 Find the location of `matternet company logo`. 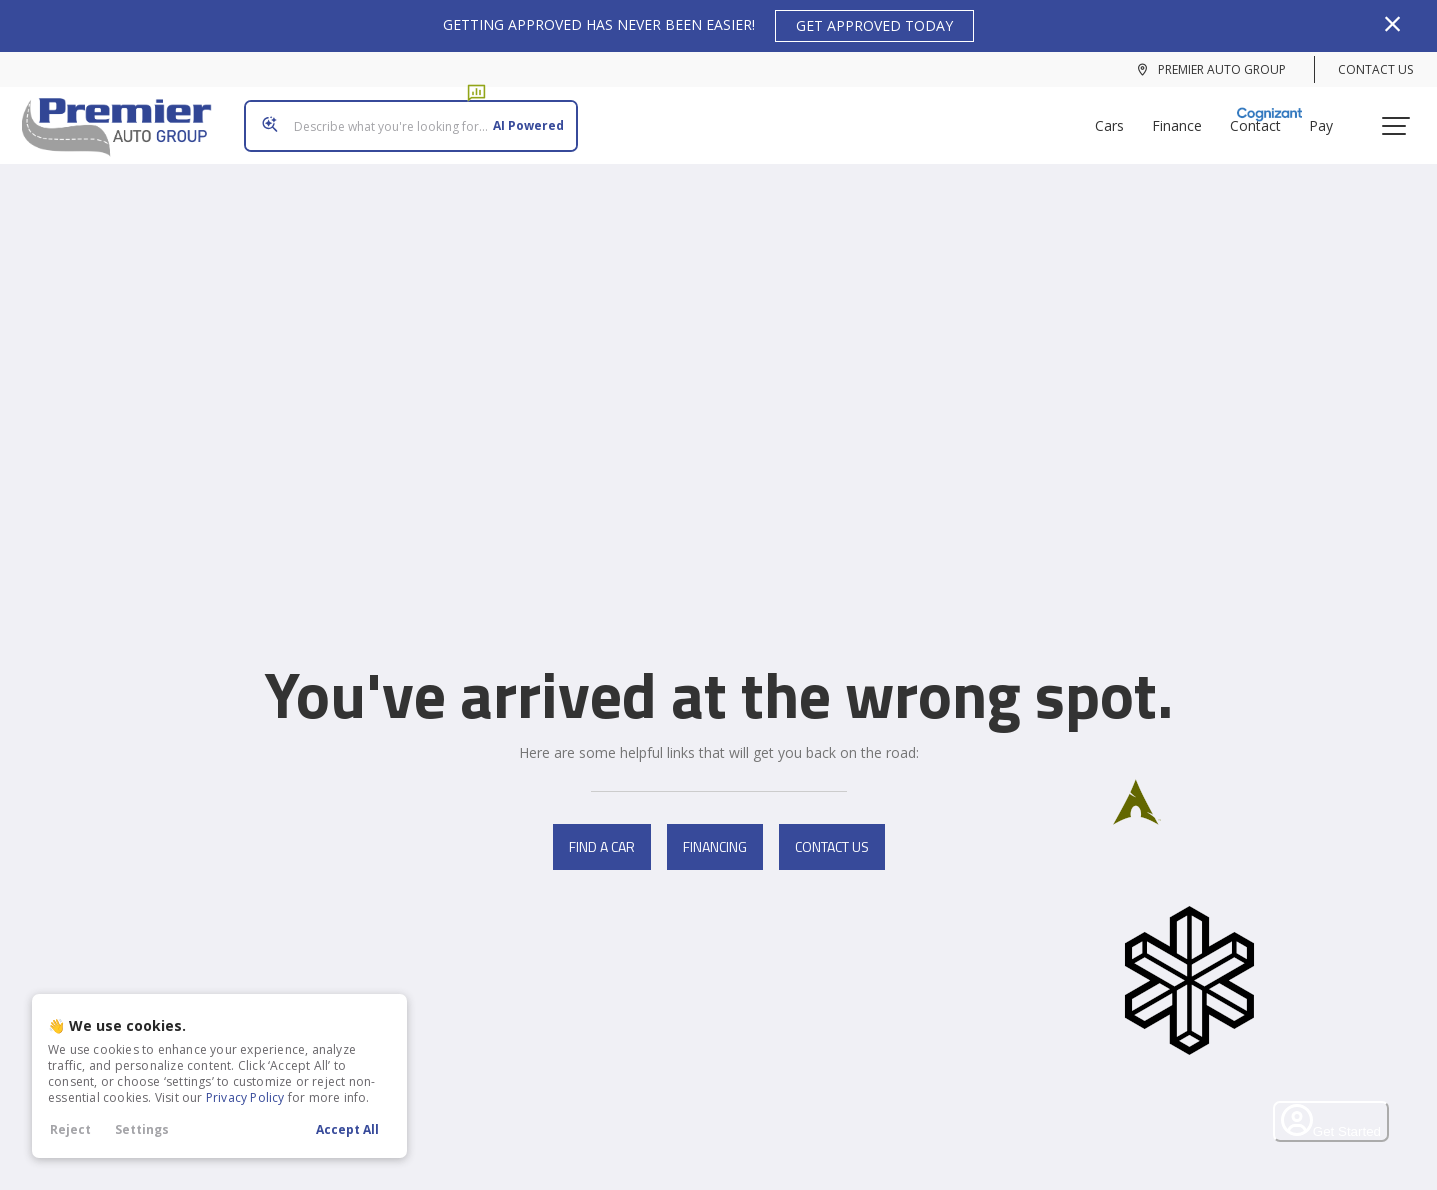

matternet company logo is located at coordinates (1189, 980).